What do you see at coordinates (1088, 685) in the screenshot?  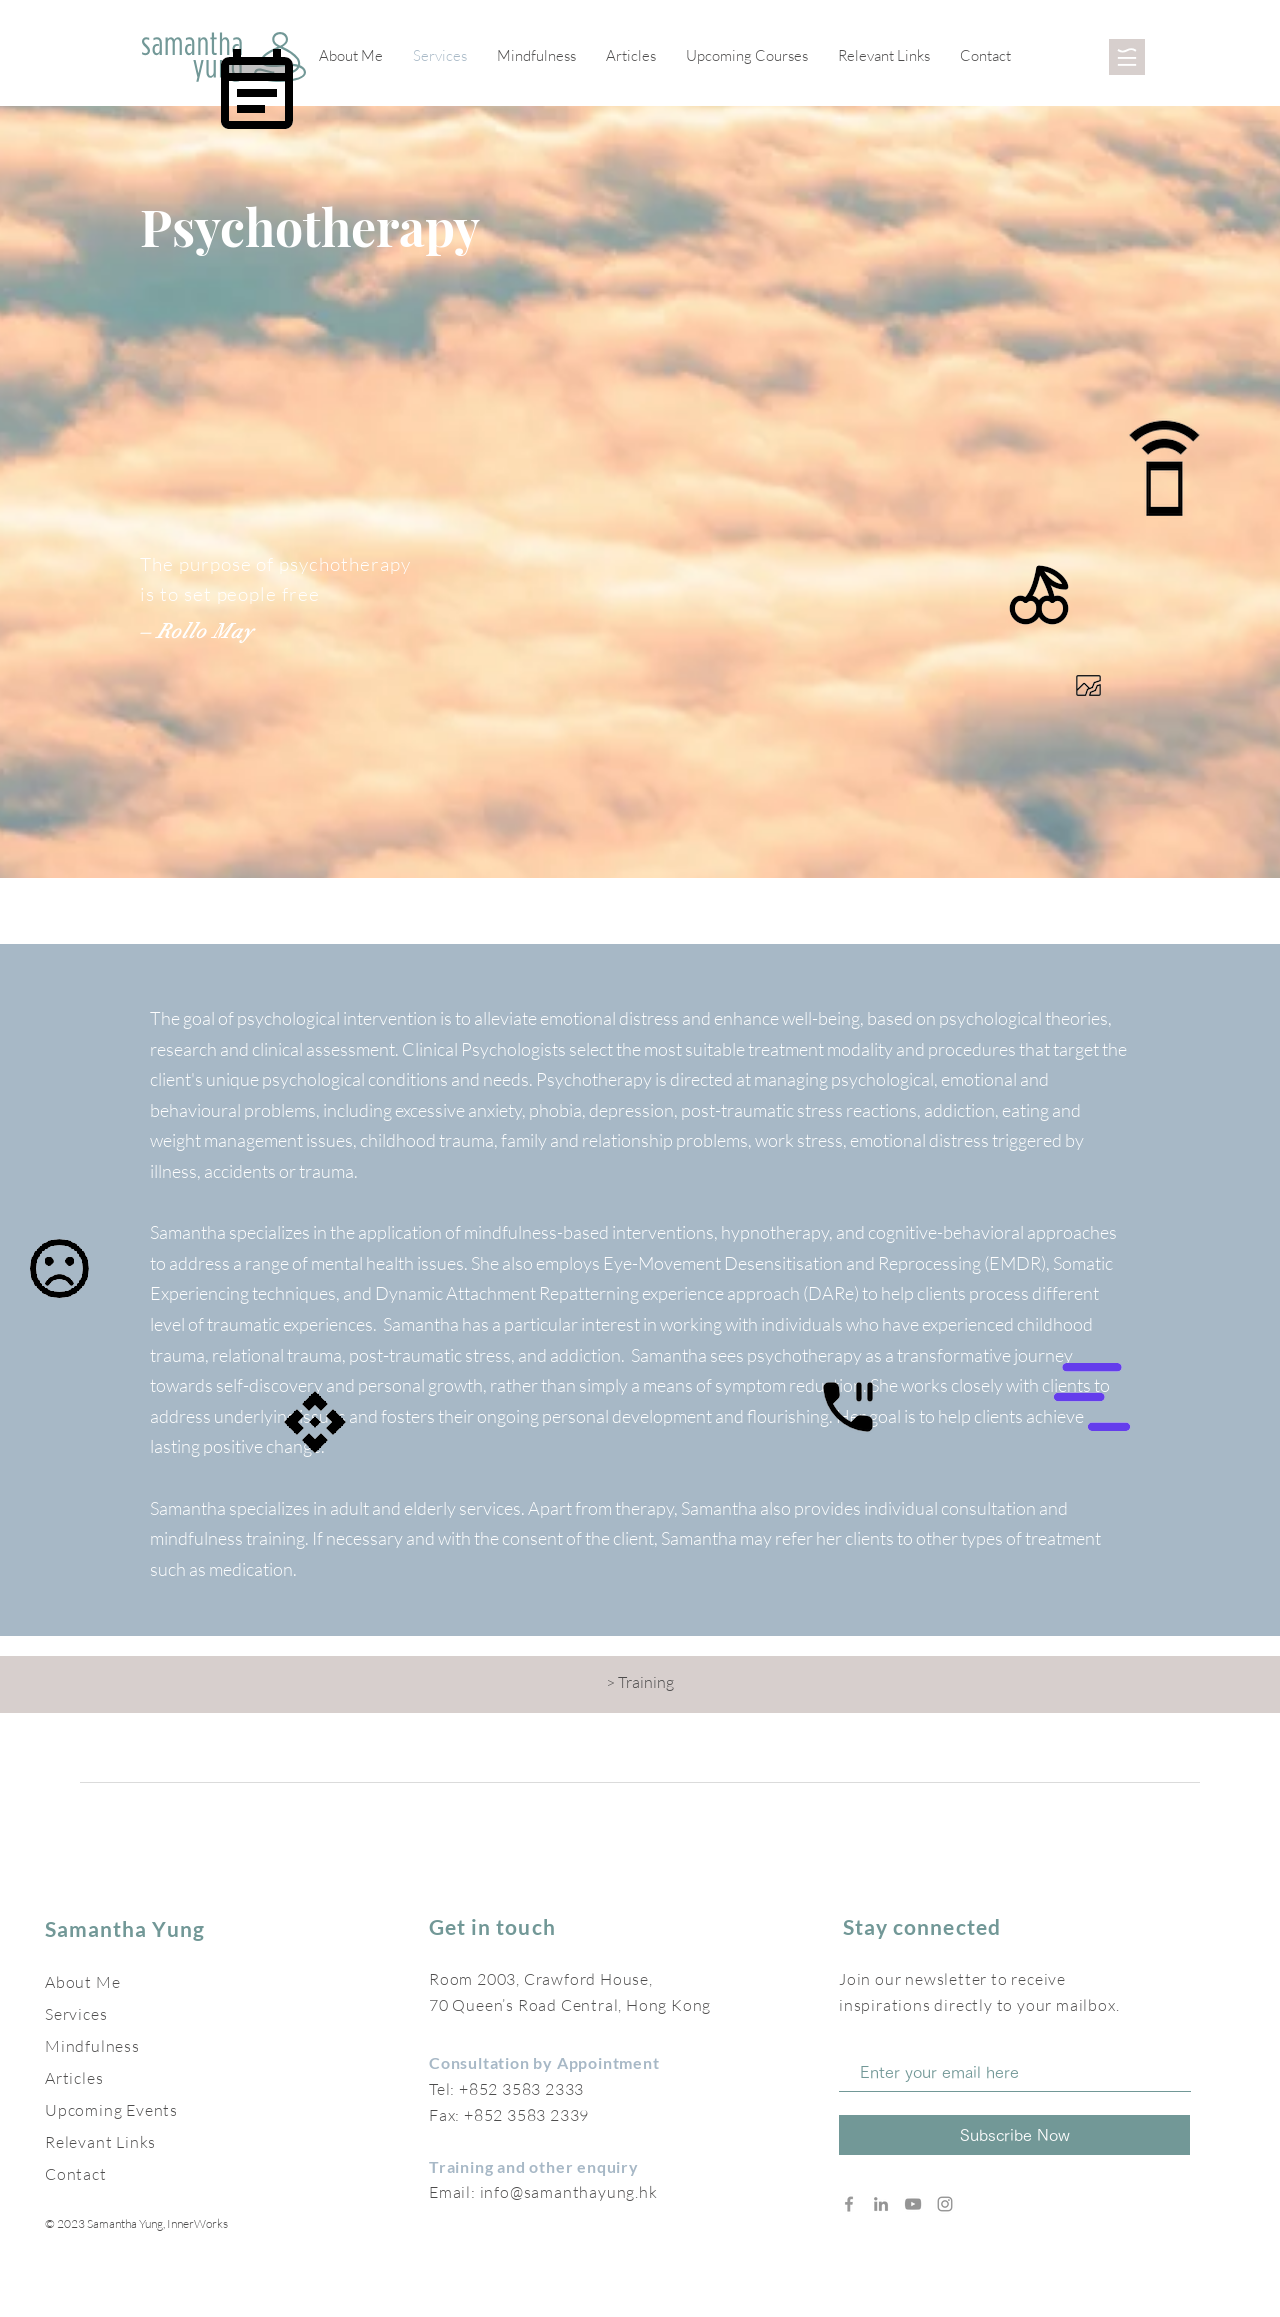 I see `indicates a broken or corrupted image file` at bounding box center [1088, 685].